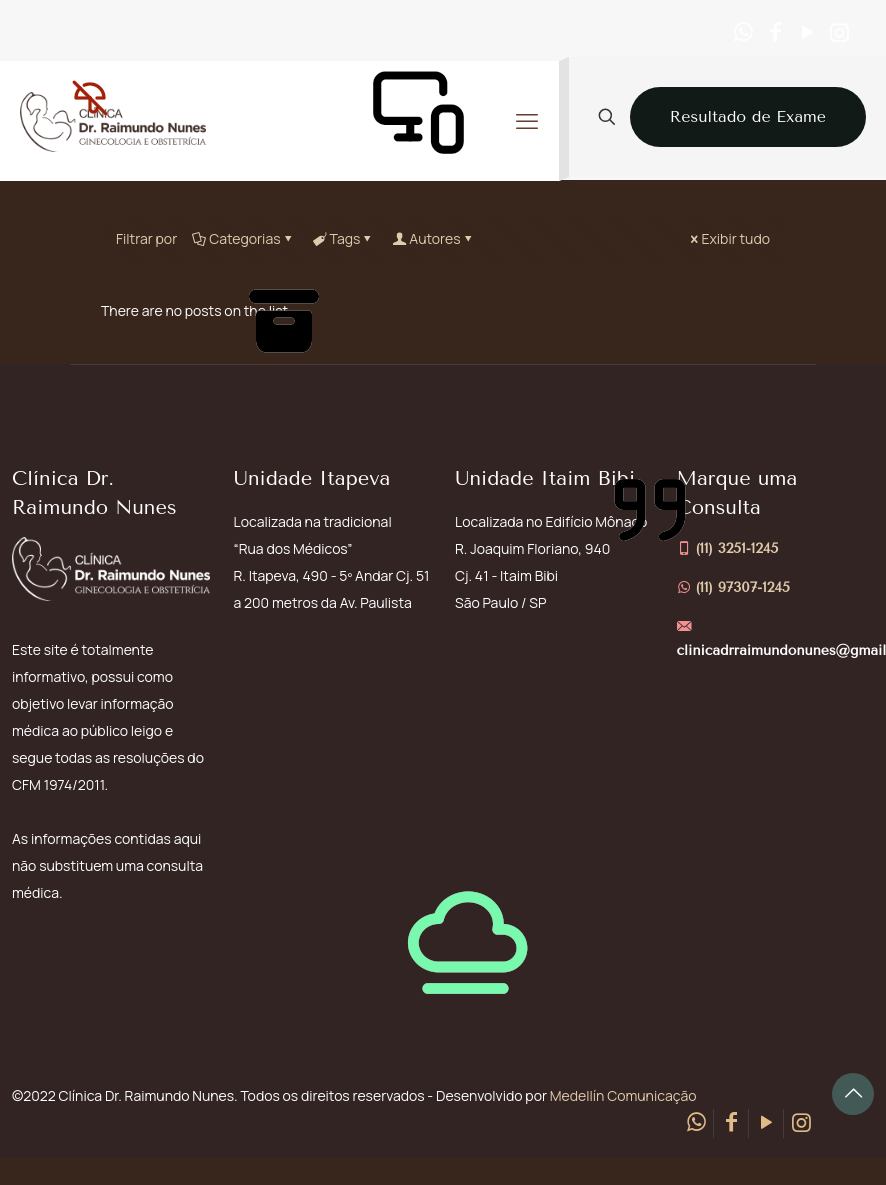 The image size is (886, 1185). Describe the element at coordinates (465, 945) in the screenshot. I see `indicates foggy weather conditions` at that location.